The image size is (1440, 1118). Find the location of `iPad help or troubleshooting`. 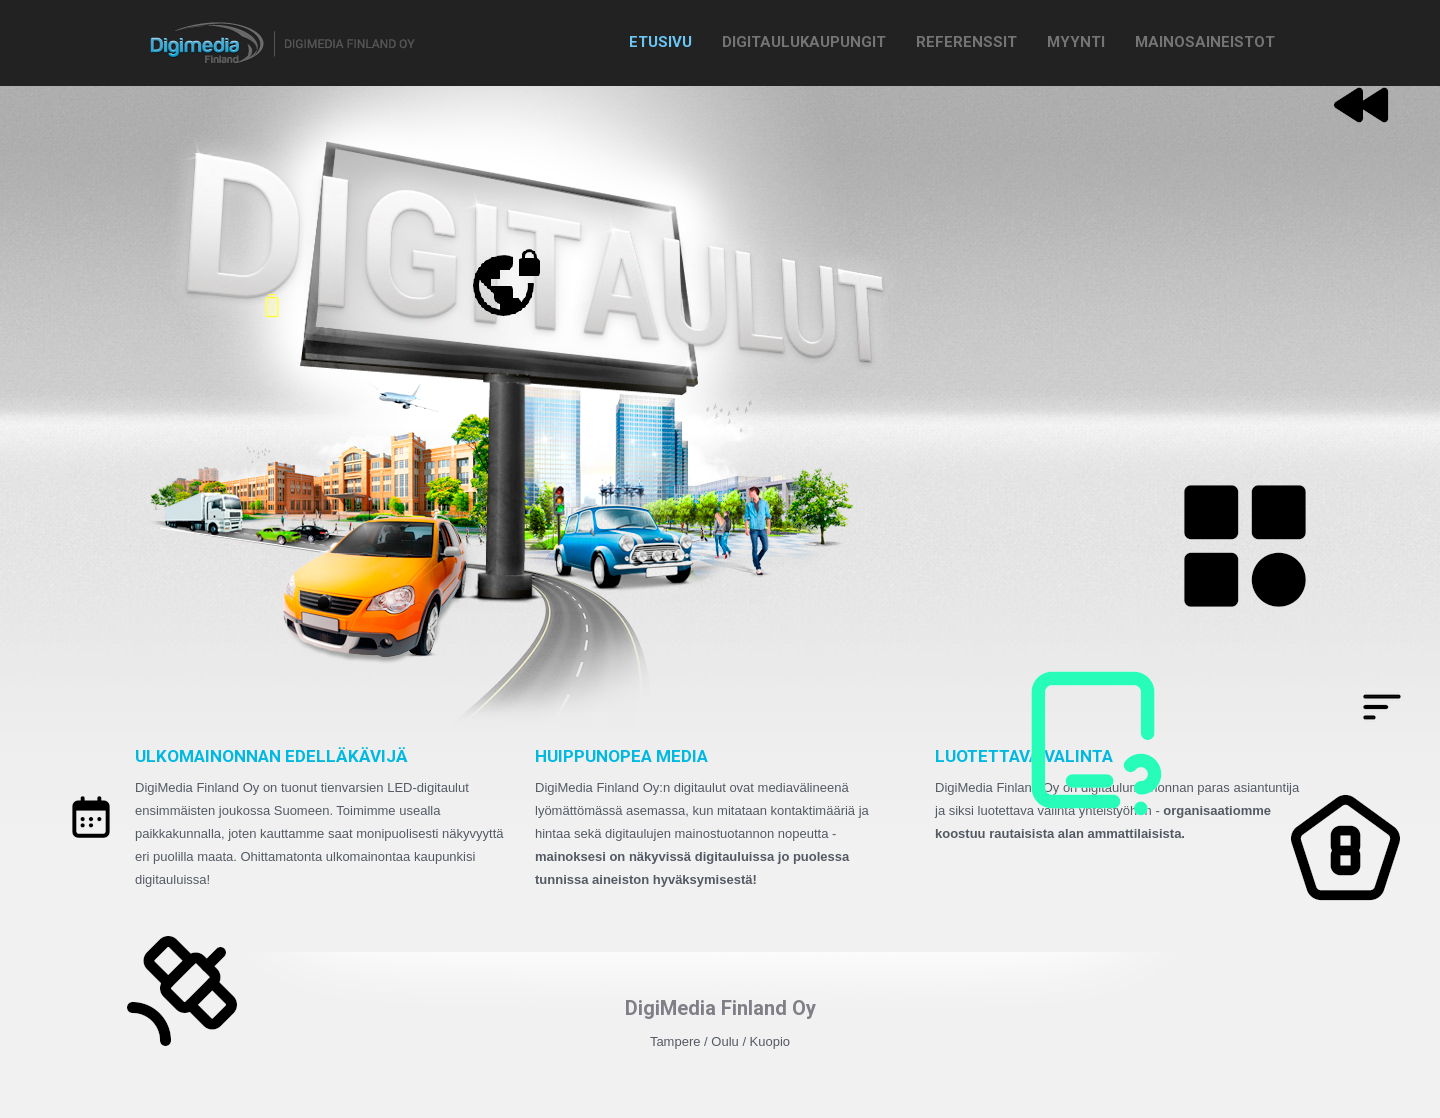

iPad help or troubleshooting is located at coordinates (1093, 740).